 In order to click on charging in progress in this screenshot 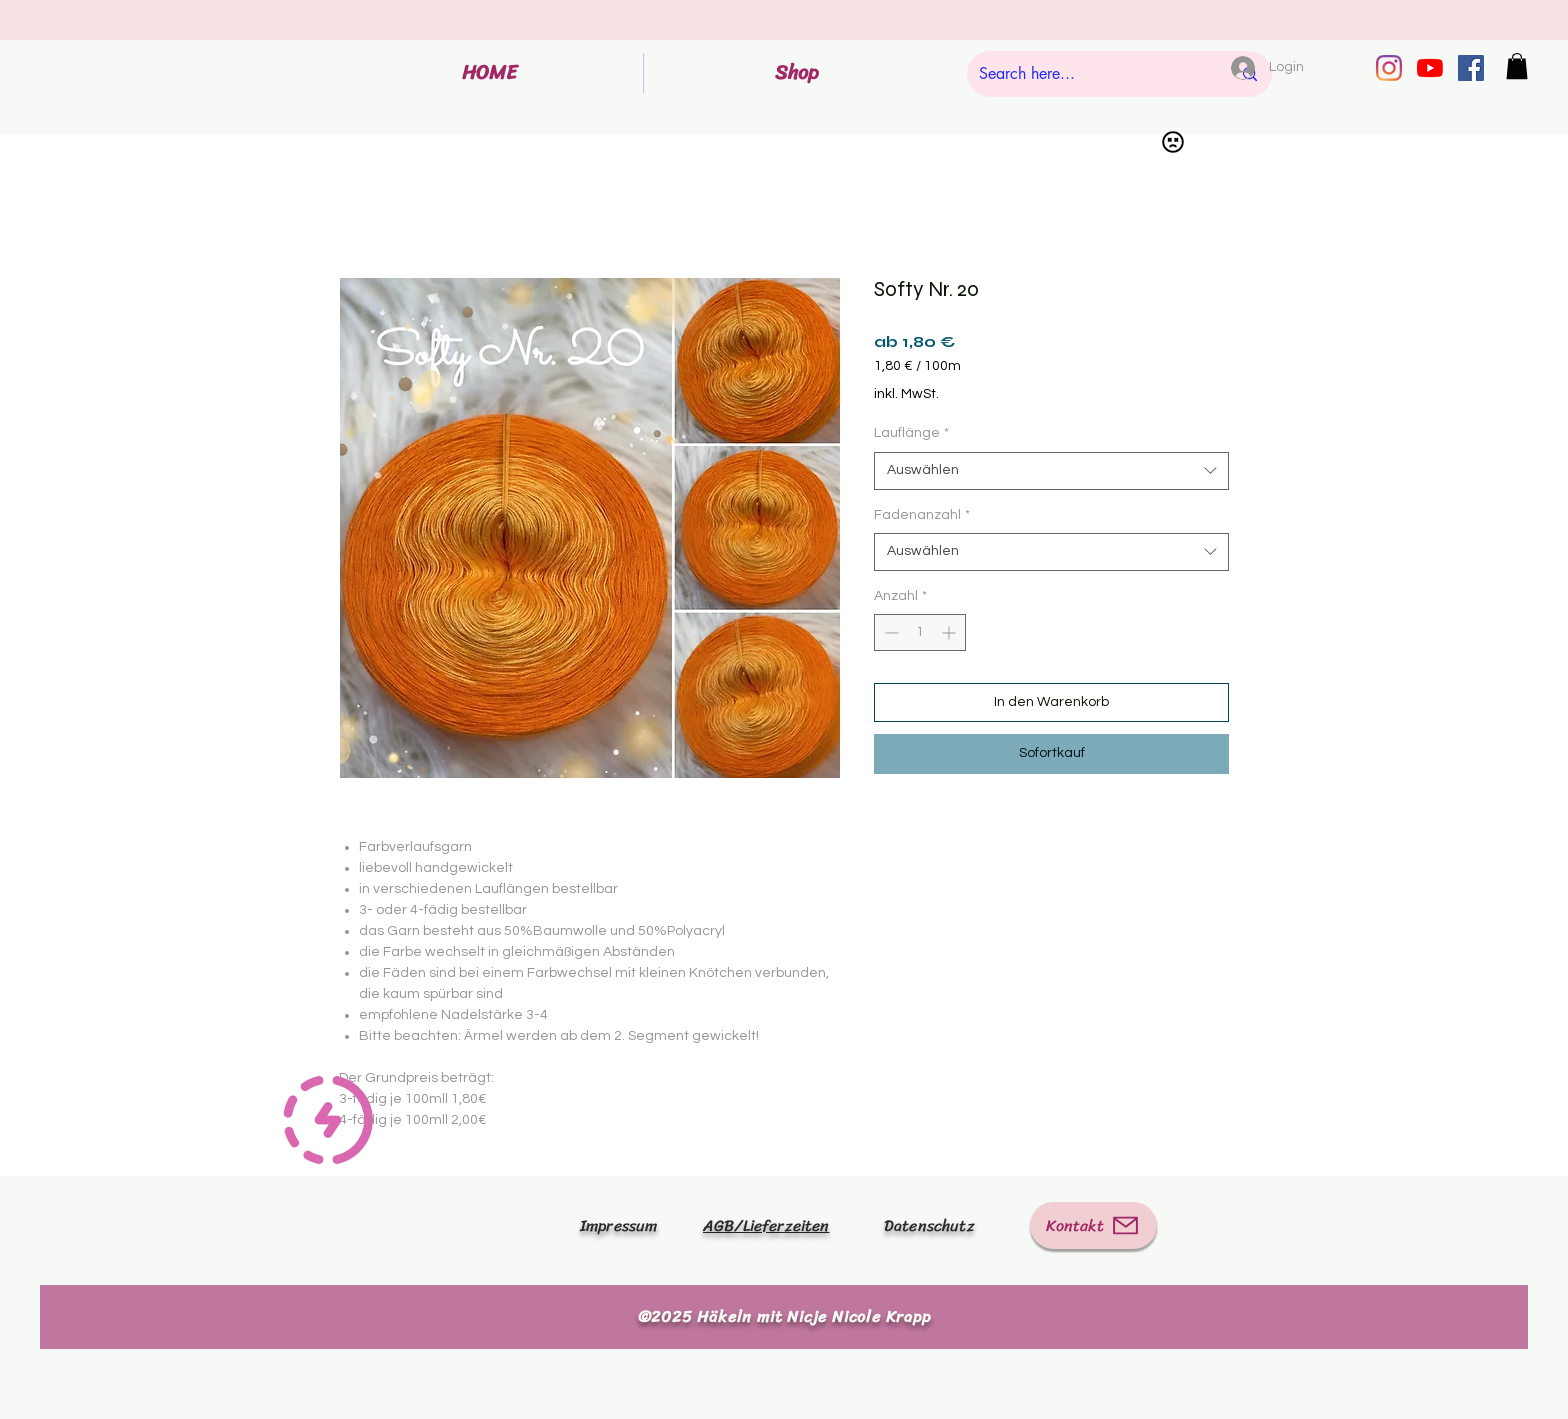, I will do `click(328, 1120)`.